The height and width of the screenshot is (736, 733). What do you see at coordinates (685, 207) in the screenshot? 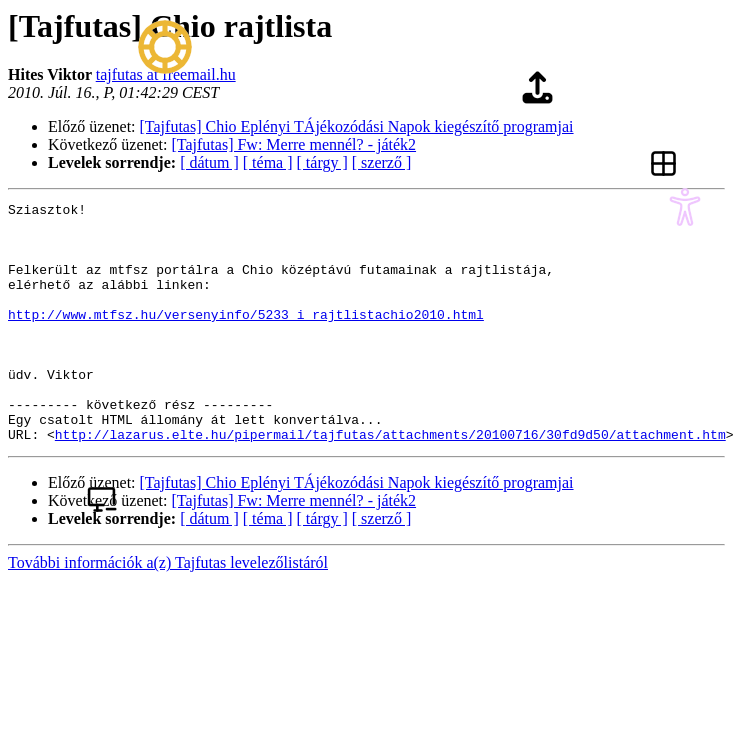
I see `access accessibility settings` at bounding box center [685, 207].